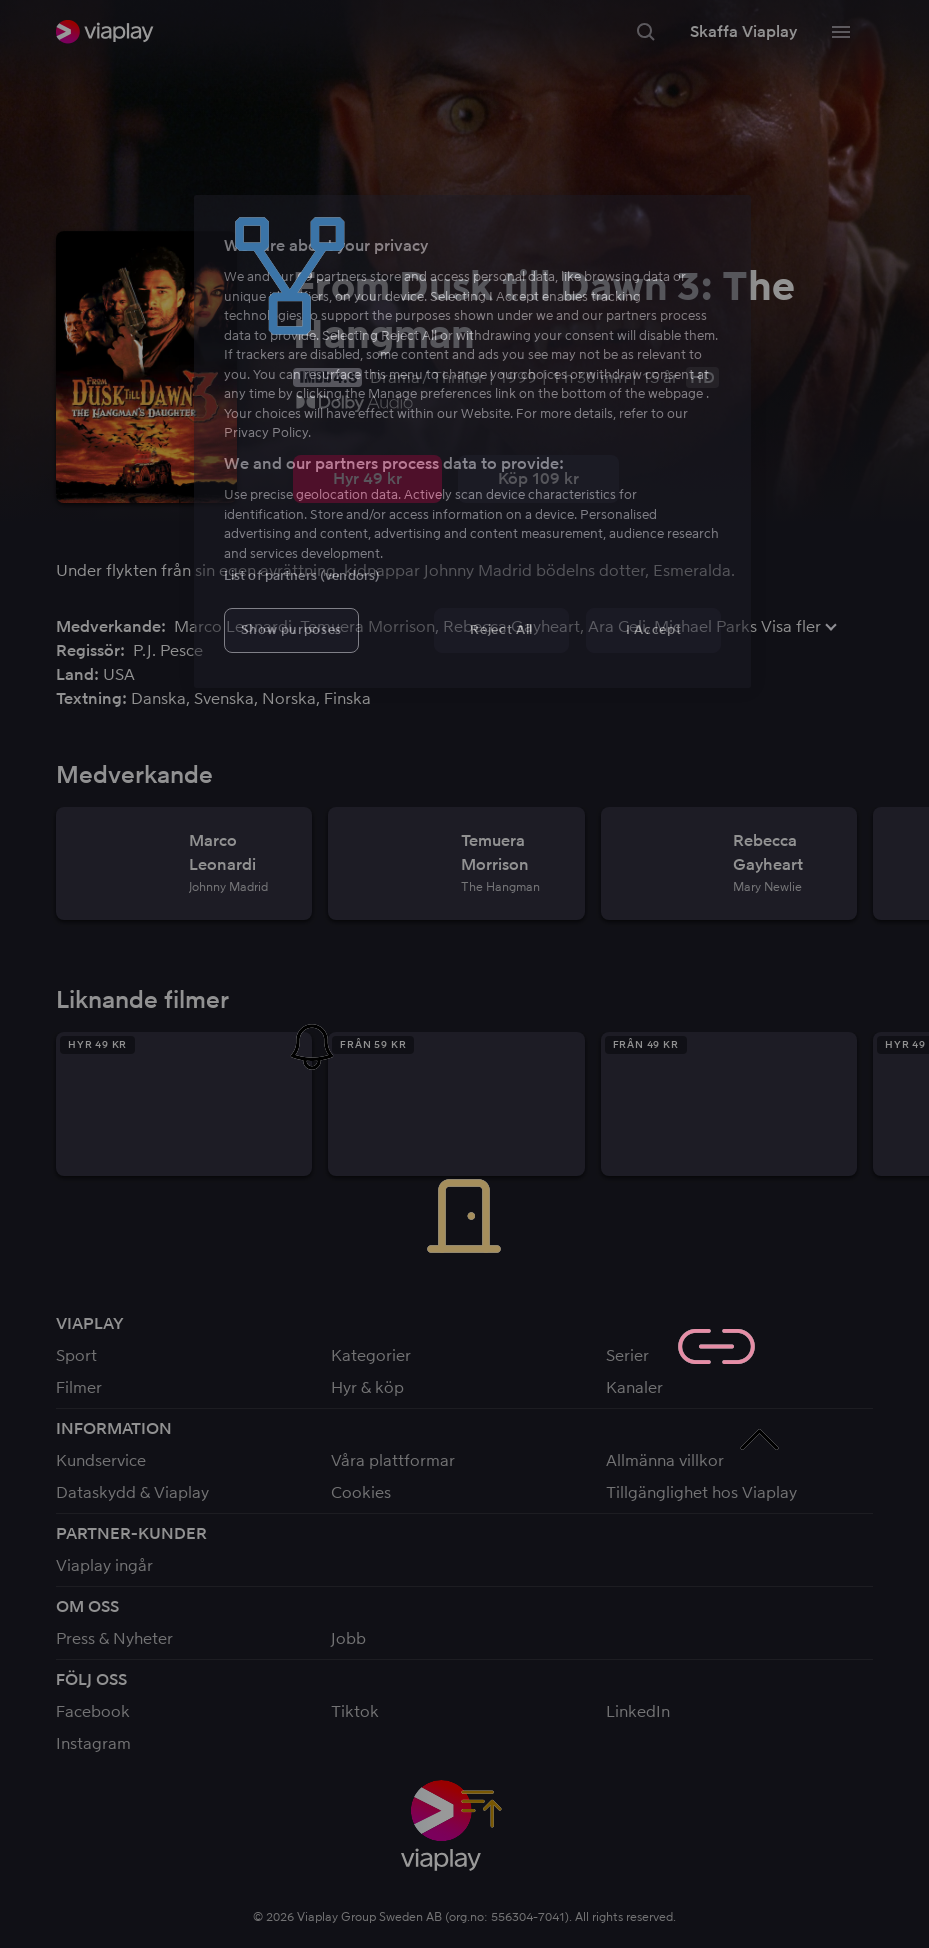 The width and height of the screenshot is (929, 1948). Describe the element at coordinates (481, 1807) in the screenshot. I see `sort list in ascending order` at that location.